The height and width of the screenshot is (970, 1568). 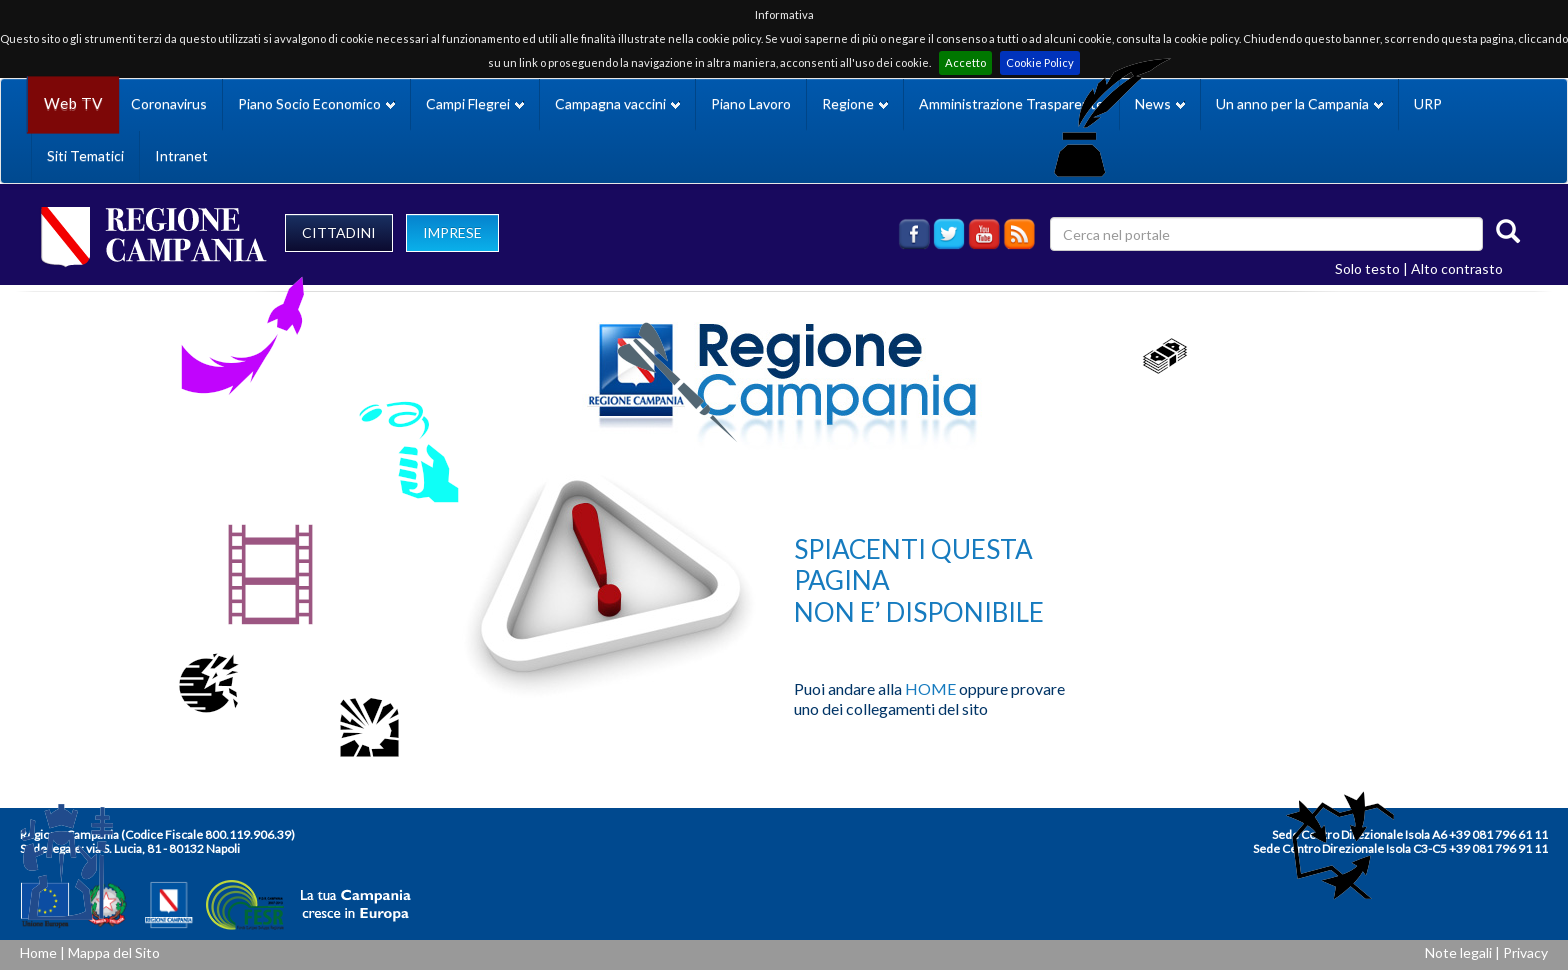 What do you see at coordinates (209, 683) in the screenshot?
I see `indicates catastrophic event or destruction in gameplay` at bounding box center [209, 683].